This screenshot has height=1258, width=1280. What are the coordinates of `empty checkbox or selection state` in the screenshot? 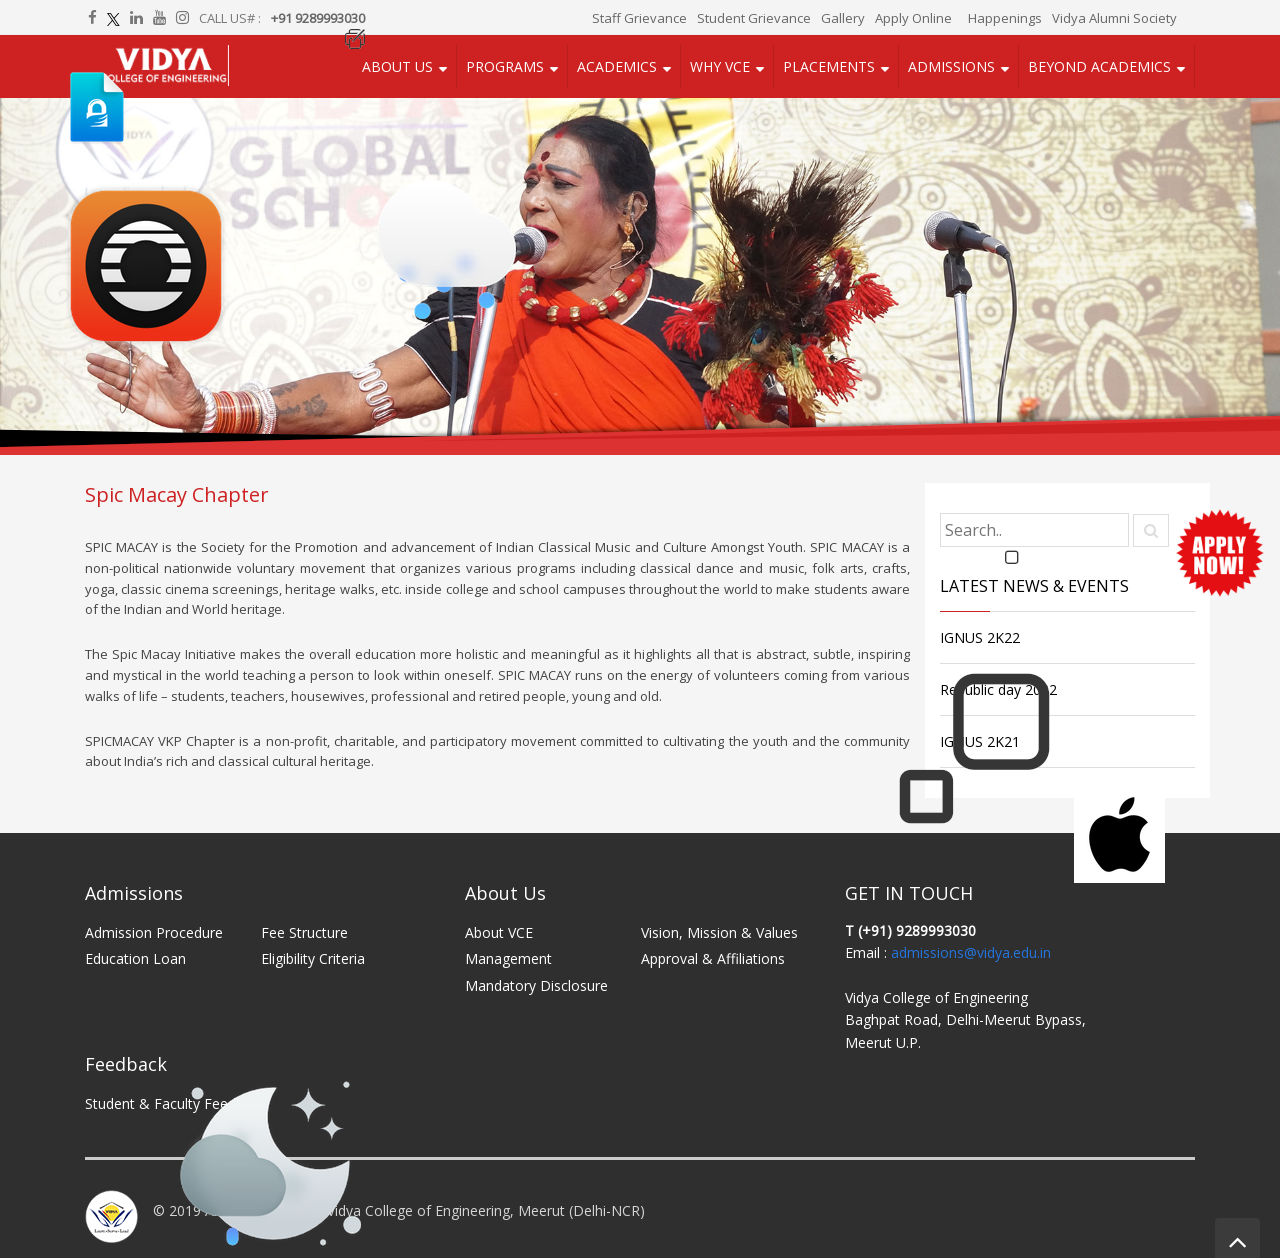 It's located at (1008, 561).